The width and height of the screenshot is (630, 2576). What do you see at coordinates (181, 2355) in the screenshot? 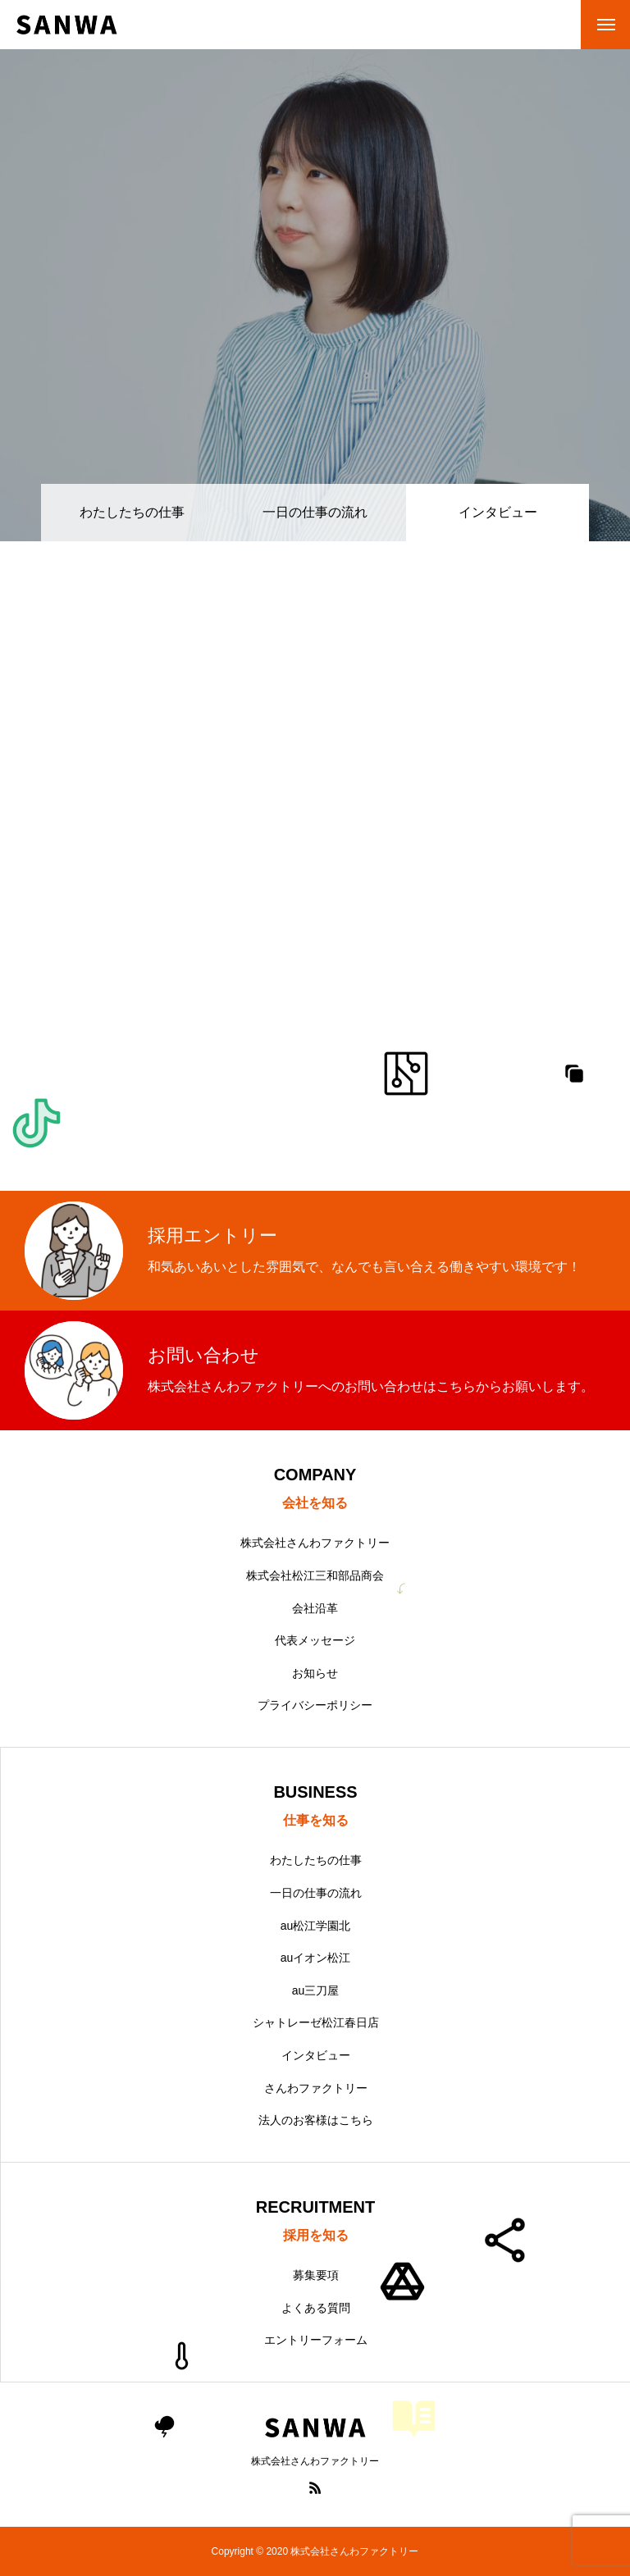
I see `view current temperature reading` at bounding box center [181, 2355].